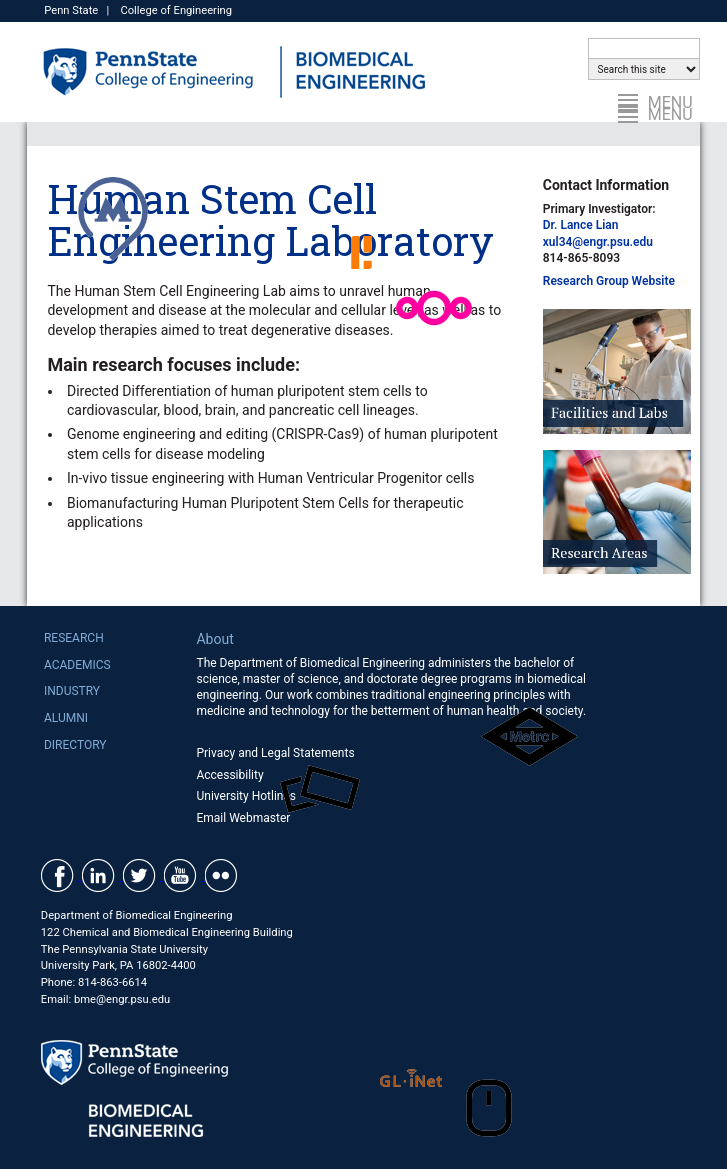 This screenshot has width=727, height=1169. I want to click on GL.iNet company logo, so click(411, 1078).